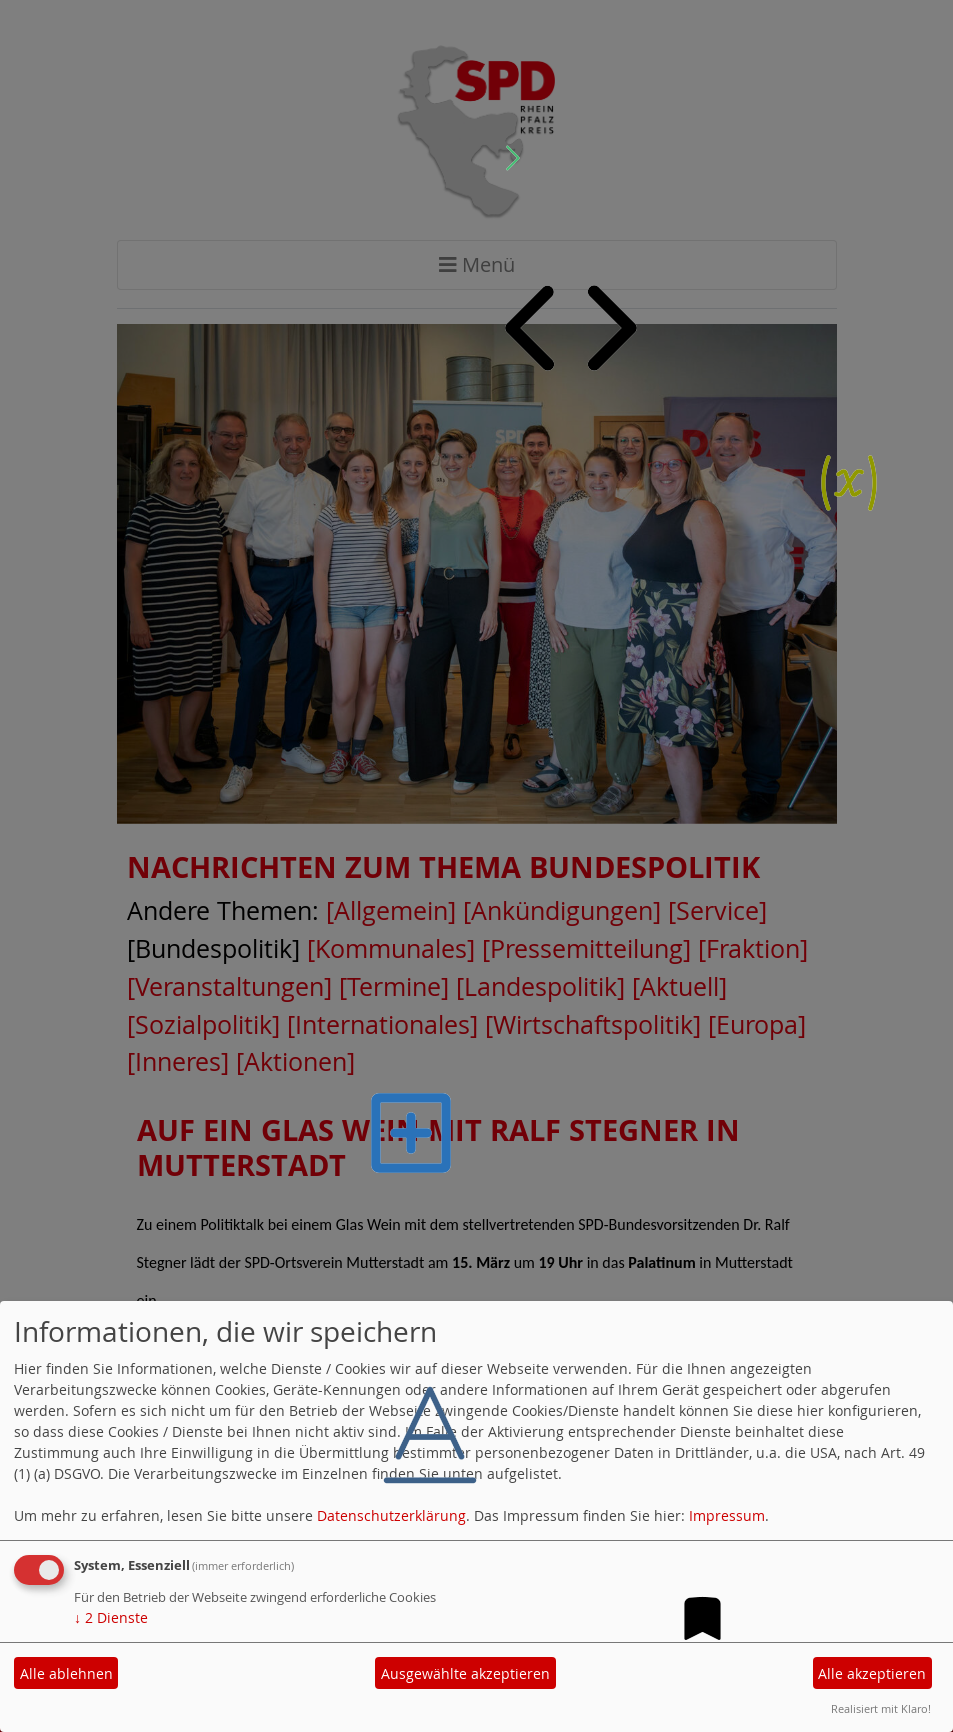 The image size is (953, 1732). I want to click on navigate to the next item or page, so click(513, 158).